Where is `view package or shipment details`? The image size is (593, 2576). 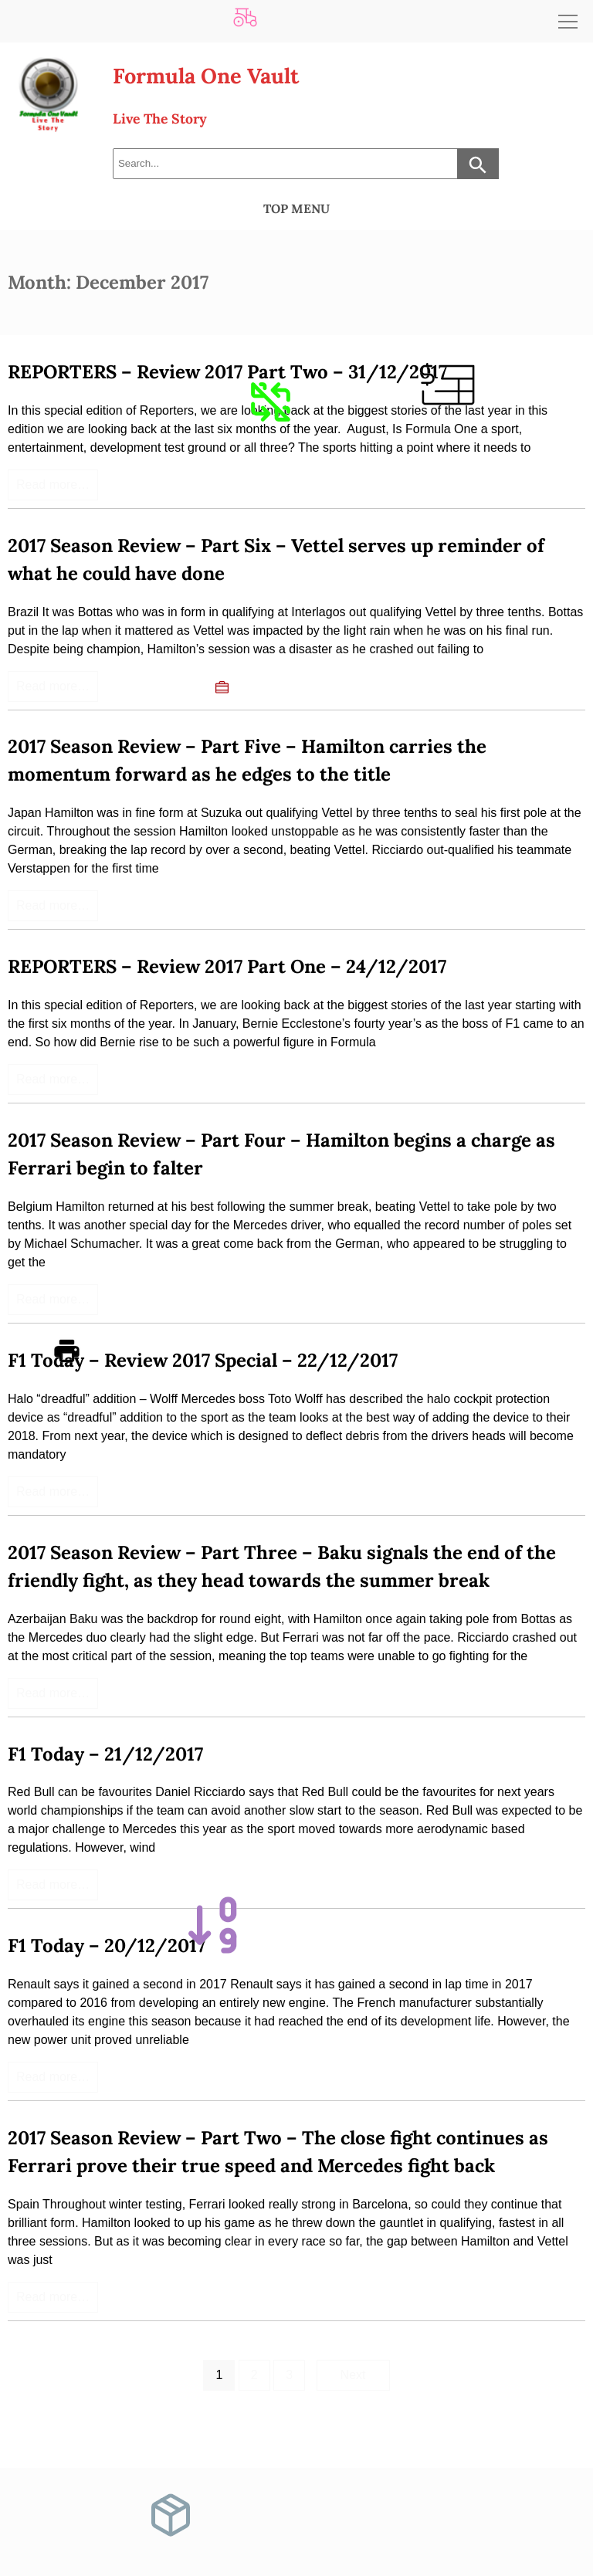
view package or shipment details is located at coordinates (171, 2515).